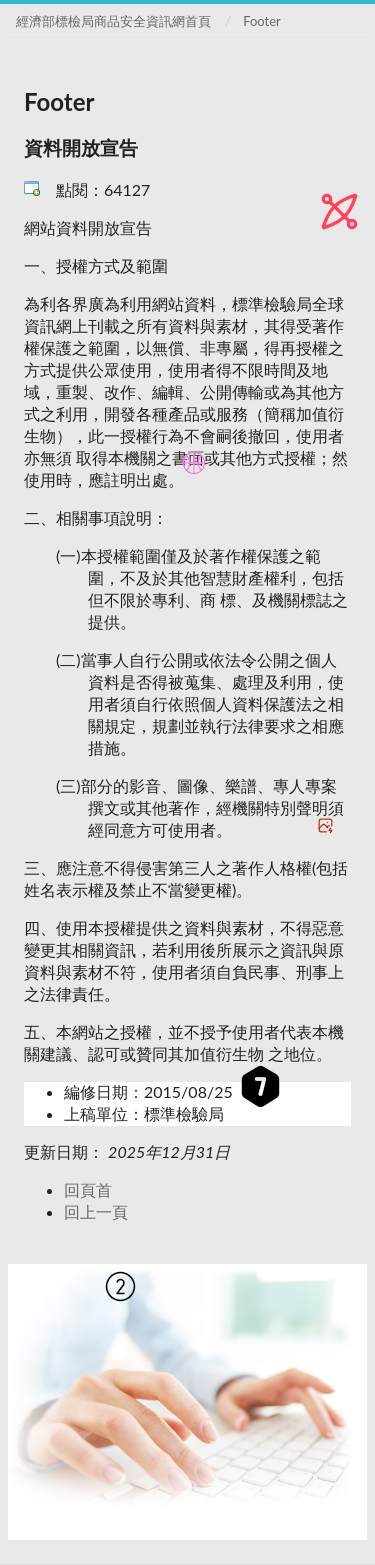 This screenshot has height=1565, width=375. Describe the element at coordinates (260, 1086) in the screenshot. I see `indicates step 7 in a multi-step process` at that location.